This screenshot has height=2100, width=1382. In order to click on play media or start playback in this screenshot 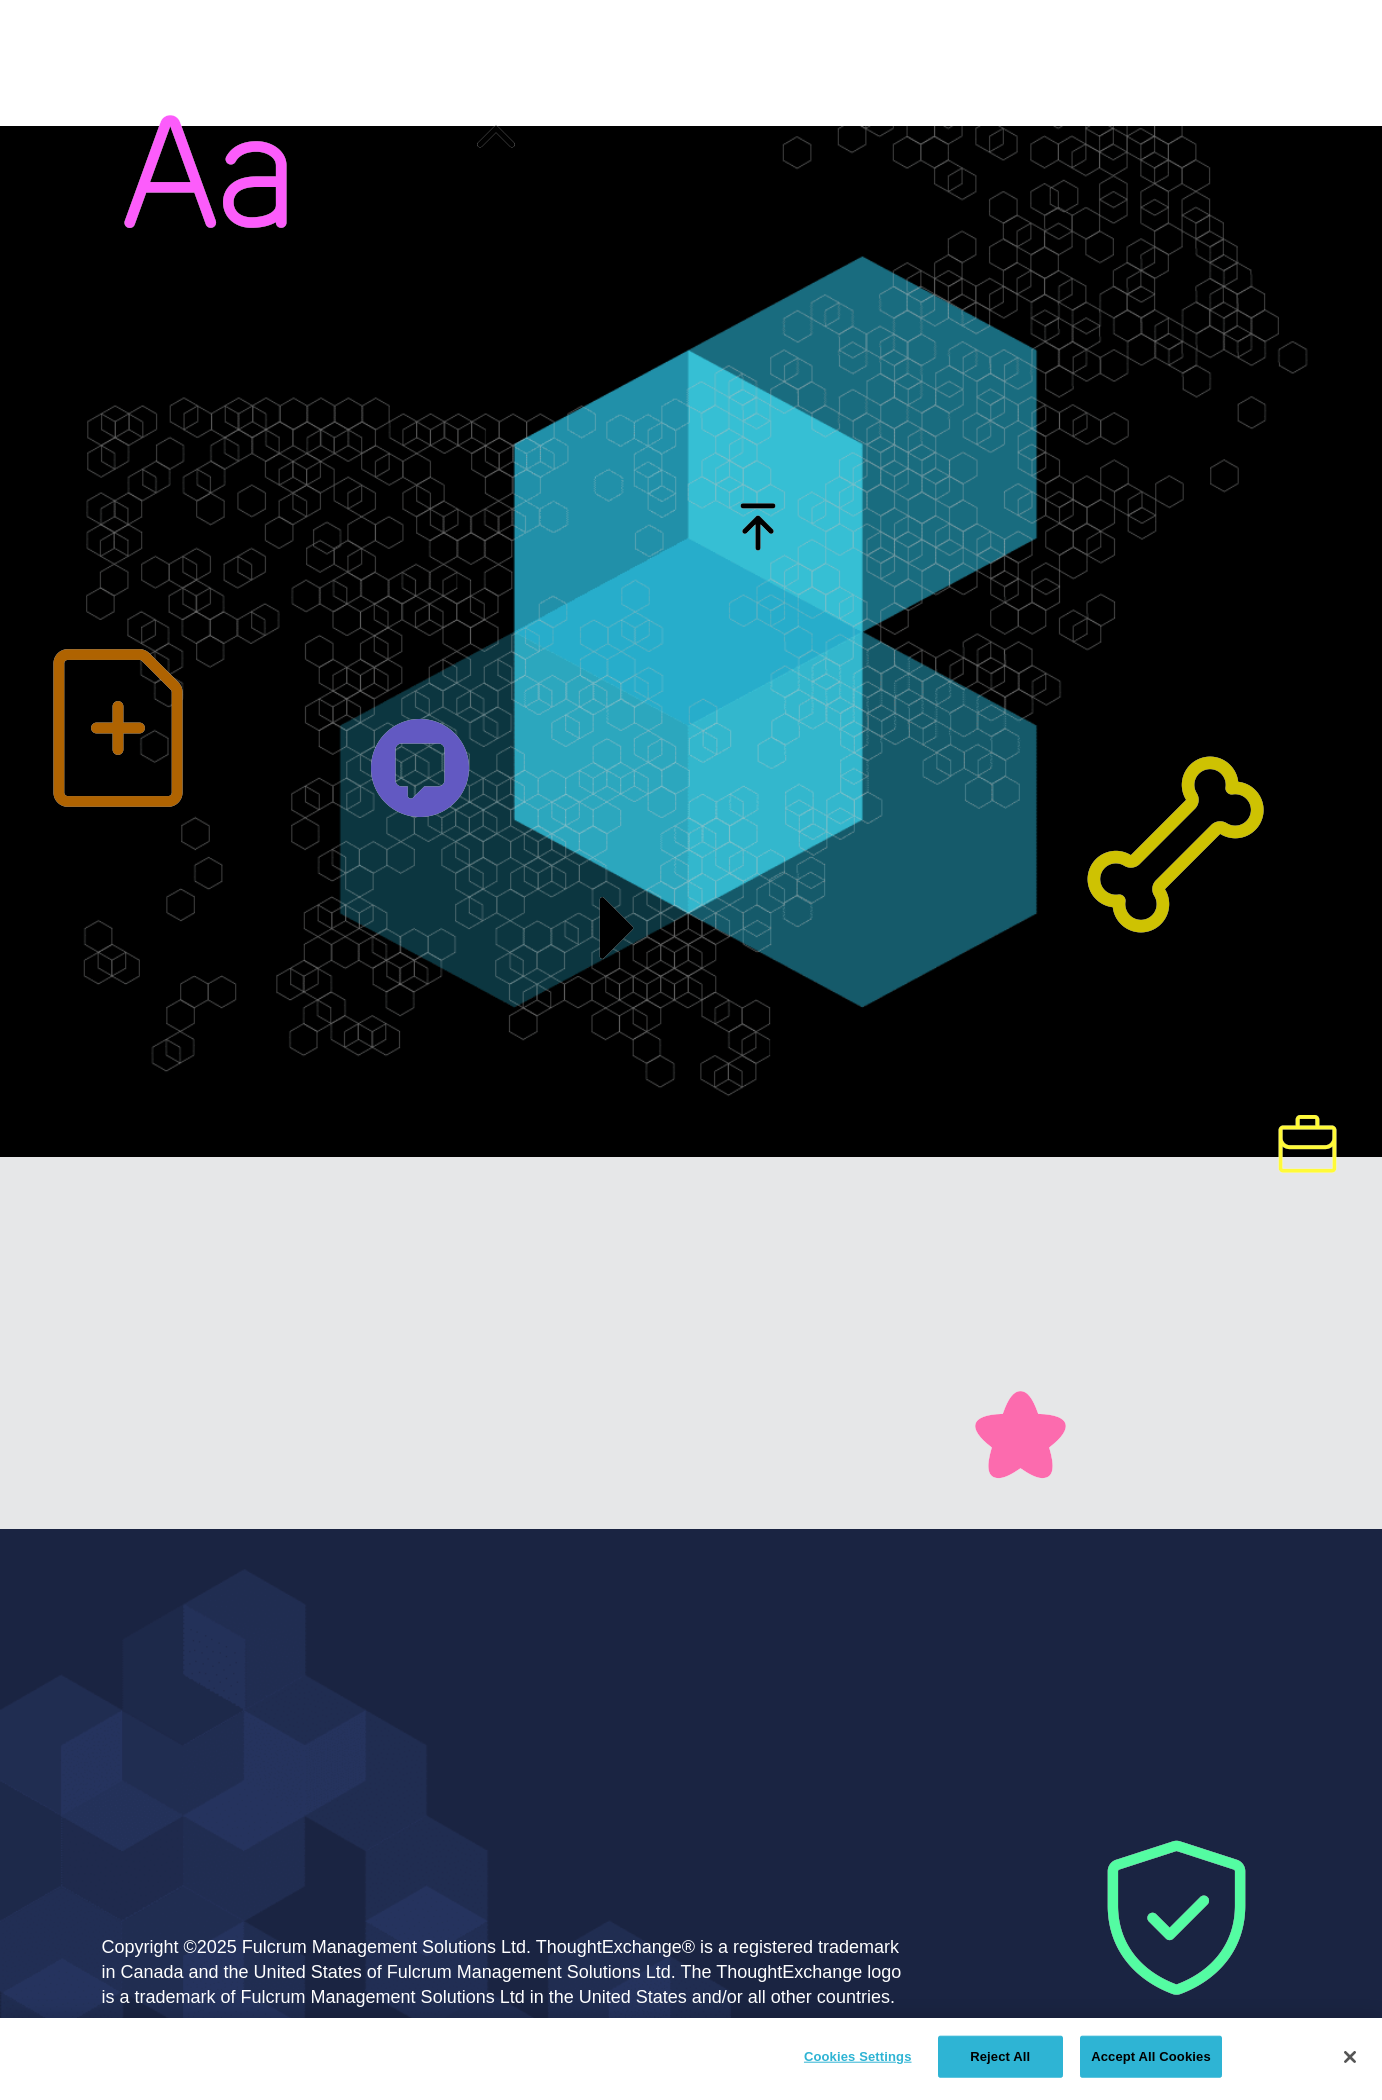, I will do `click(617, 928)`.